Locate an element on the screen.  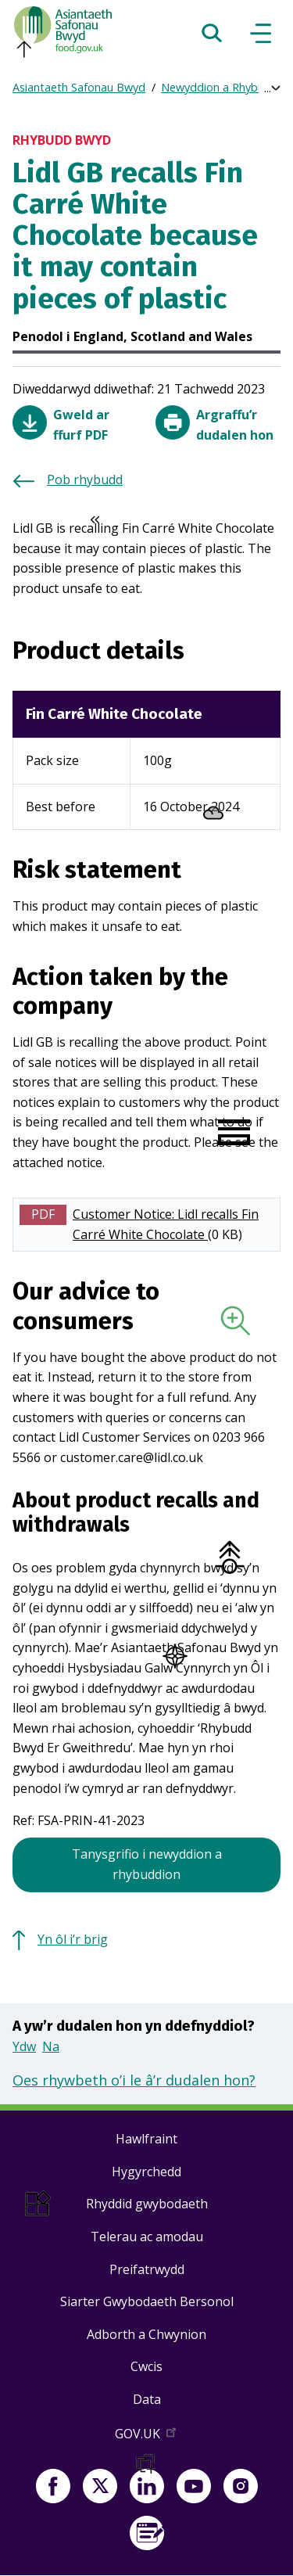
access navigation or directional tools is located at coordinates (175, 1656).